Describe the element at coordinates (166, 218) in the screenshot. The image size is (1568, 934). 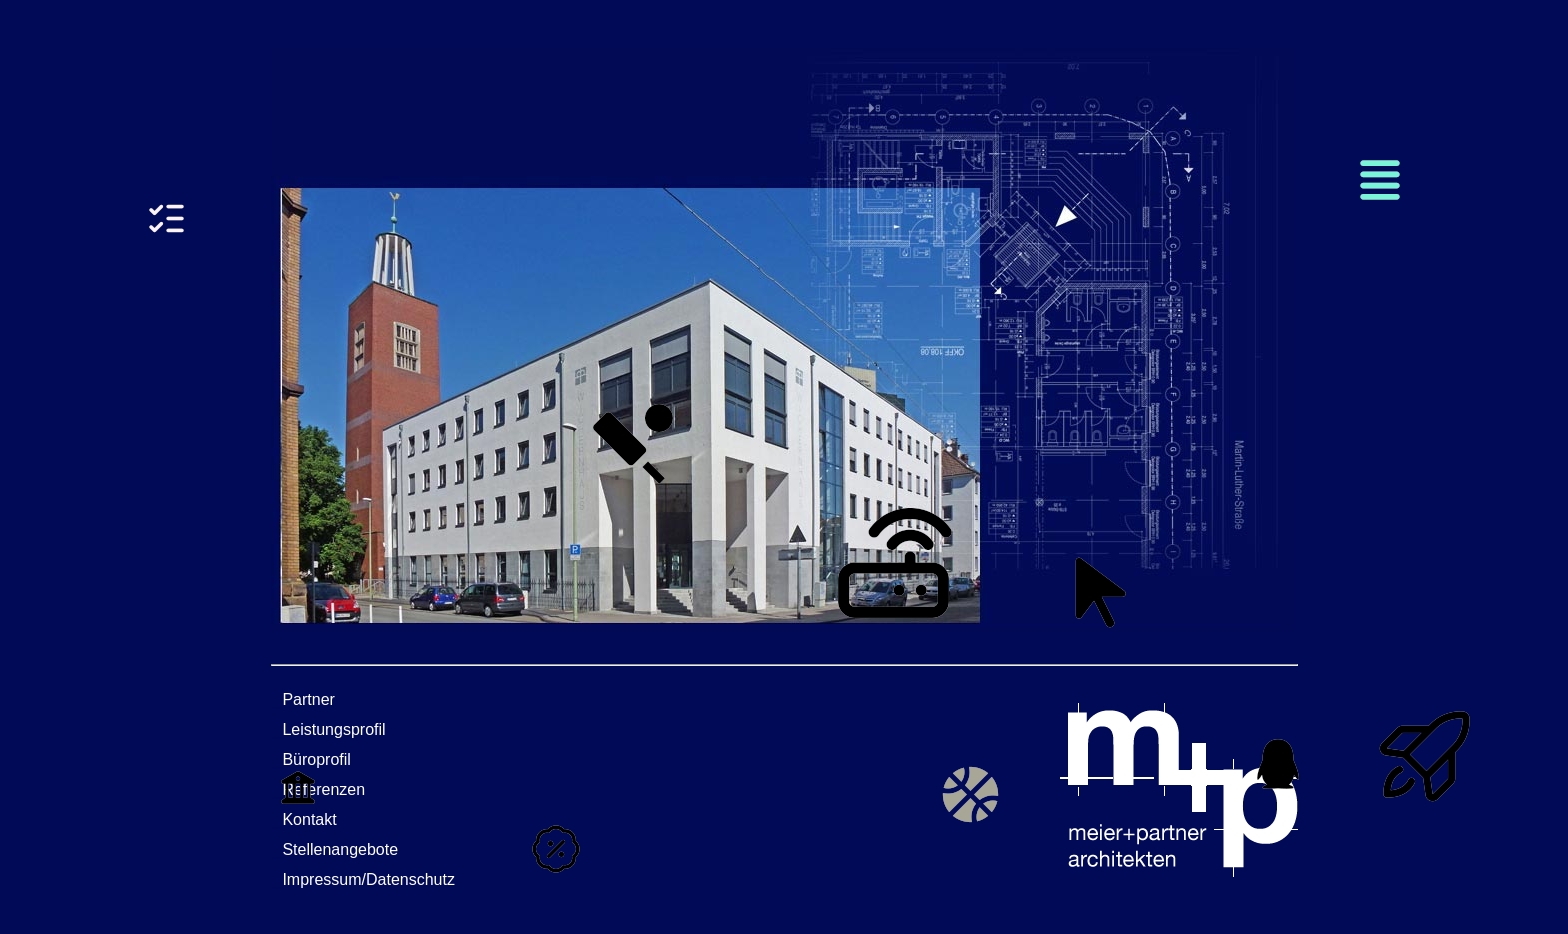
I see `view completed tasks` at that location.